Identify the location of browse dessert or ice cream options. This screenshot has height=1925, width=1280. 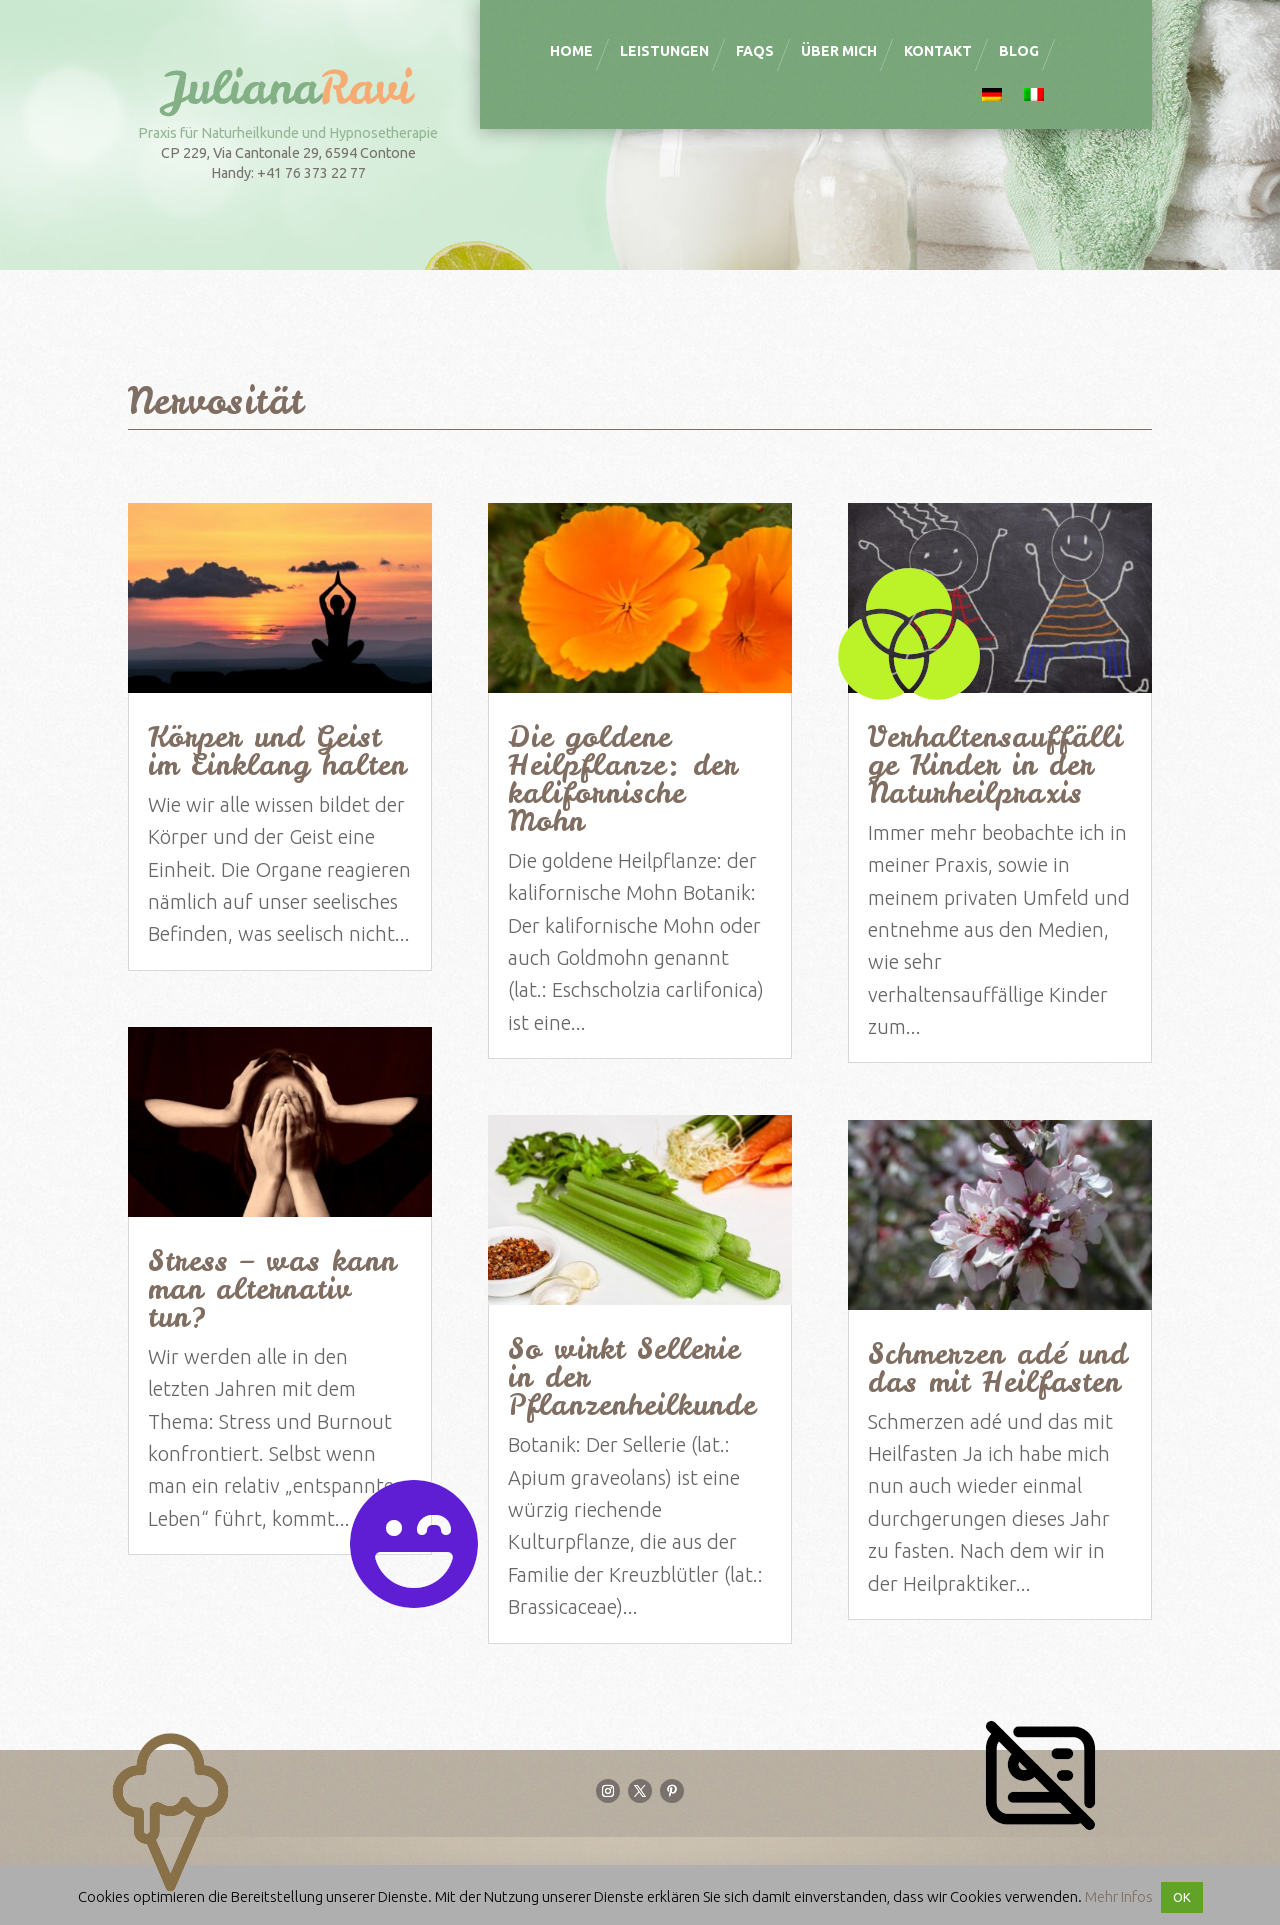
(170, 1812).